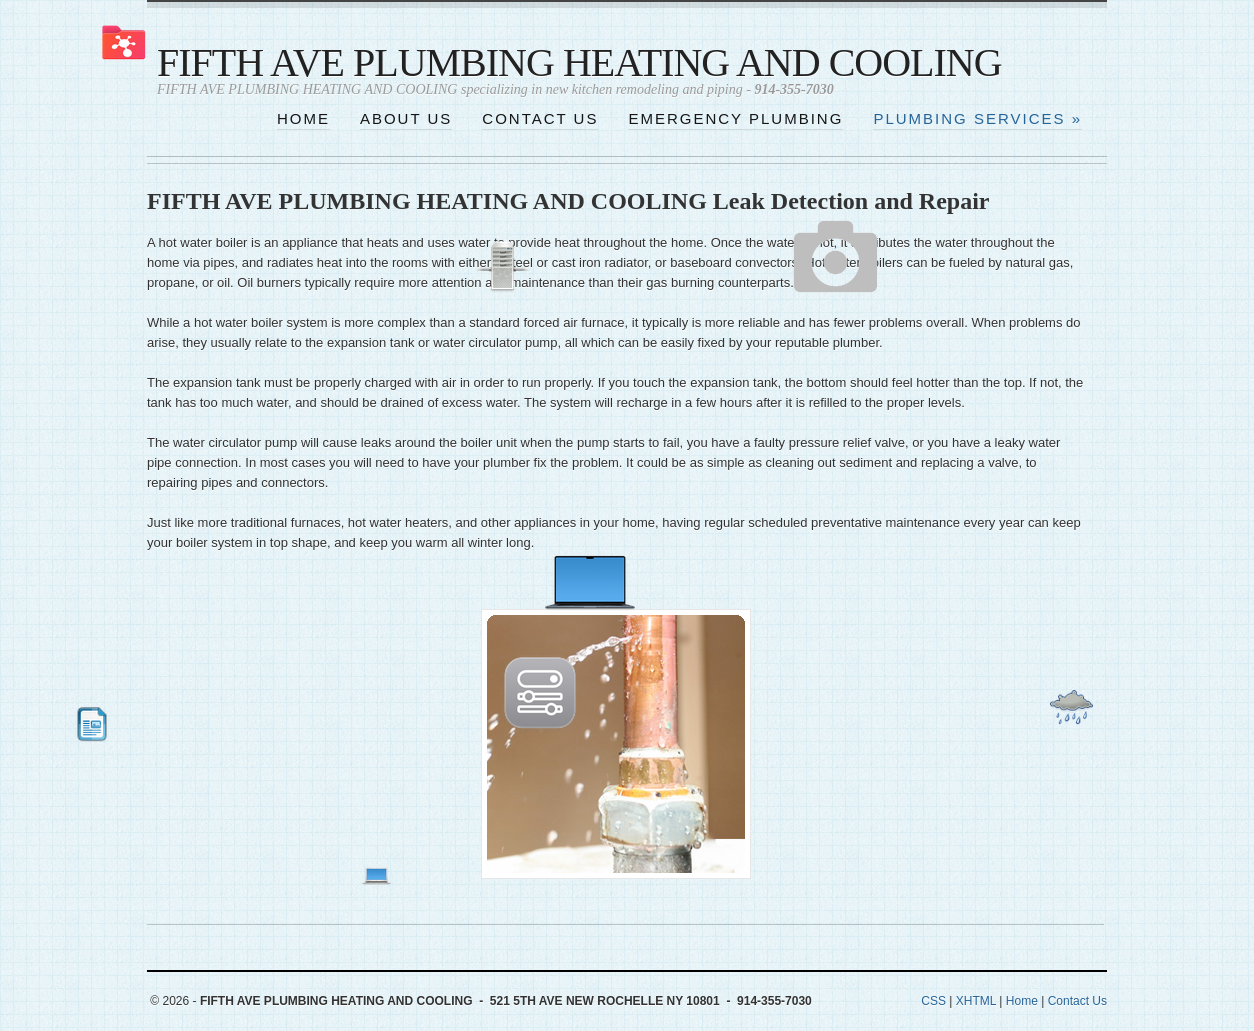 This screenshot has width=1254, height=1031. What do you see at coordinates (123, 43) in the screenshot?
I see `open folder containing mindmap files` at bounding box center [123, 43].